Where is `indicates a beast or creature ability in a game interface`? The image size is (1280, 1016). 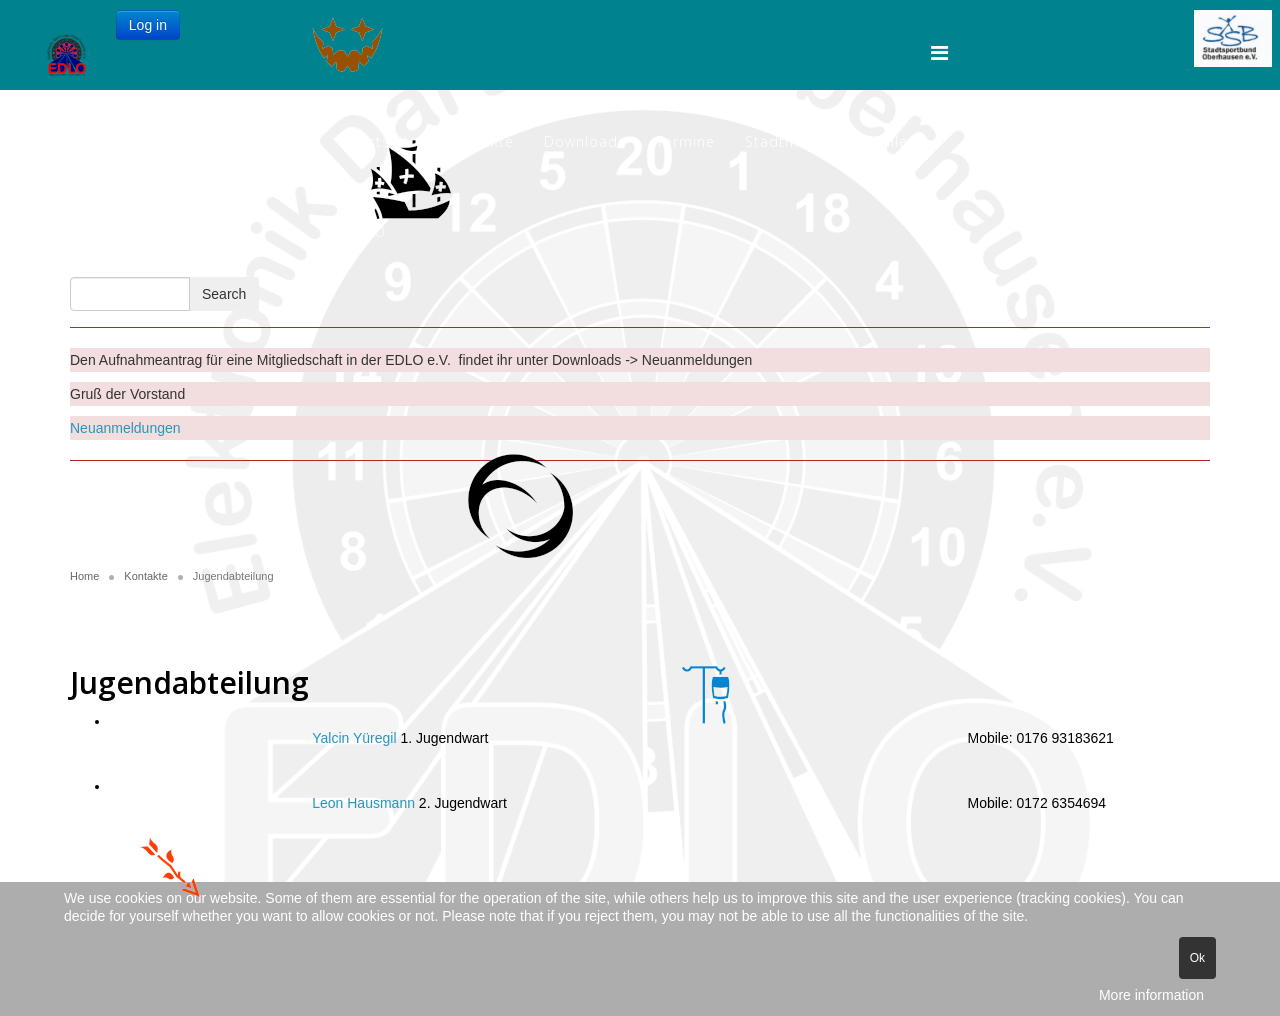 indicates a beast or creature ability in a game interface is located at coordinates (520, 506).